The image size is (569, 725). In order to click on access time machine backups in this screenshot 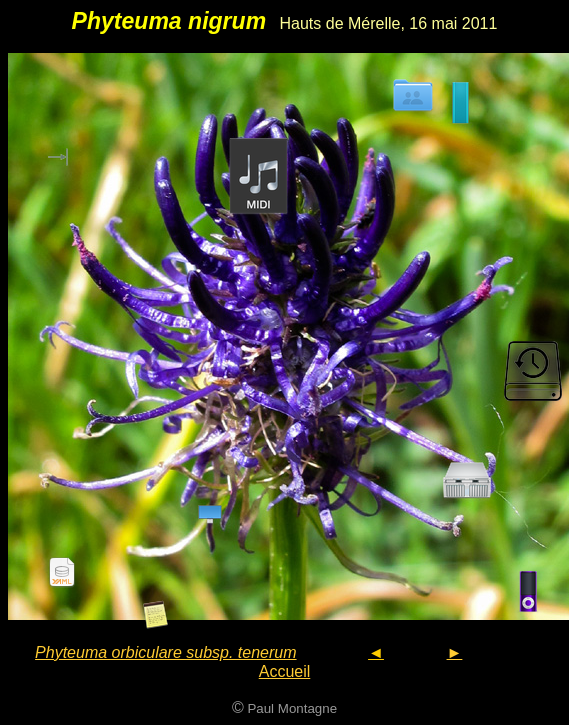, I will do `click(533, 371)`.